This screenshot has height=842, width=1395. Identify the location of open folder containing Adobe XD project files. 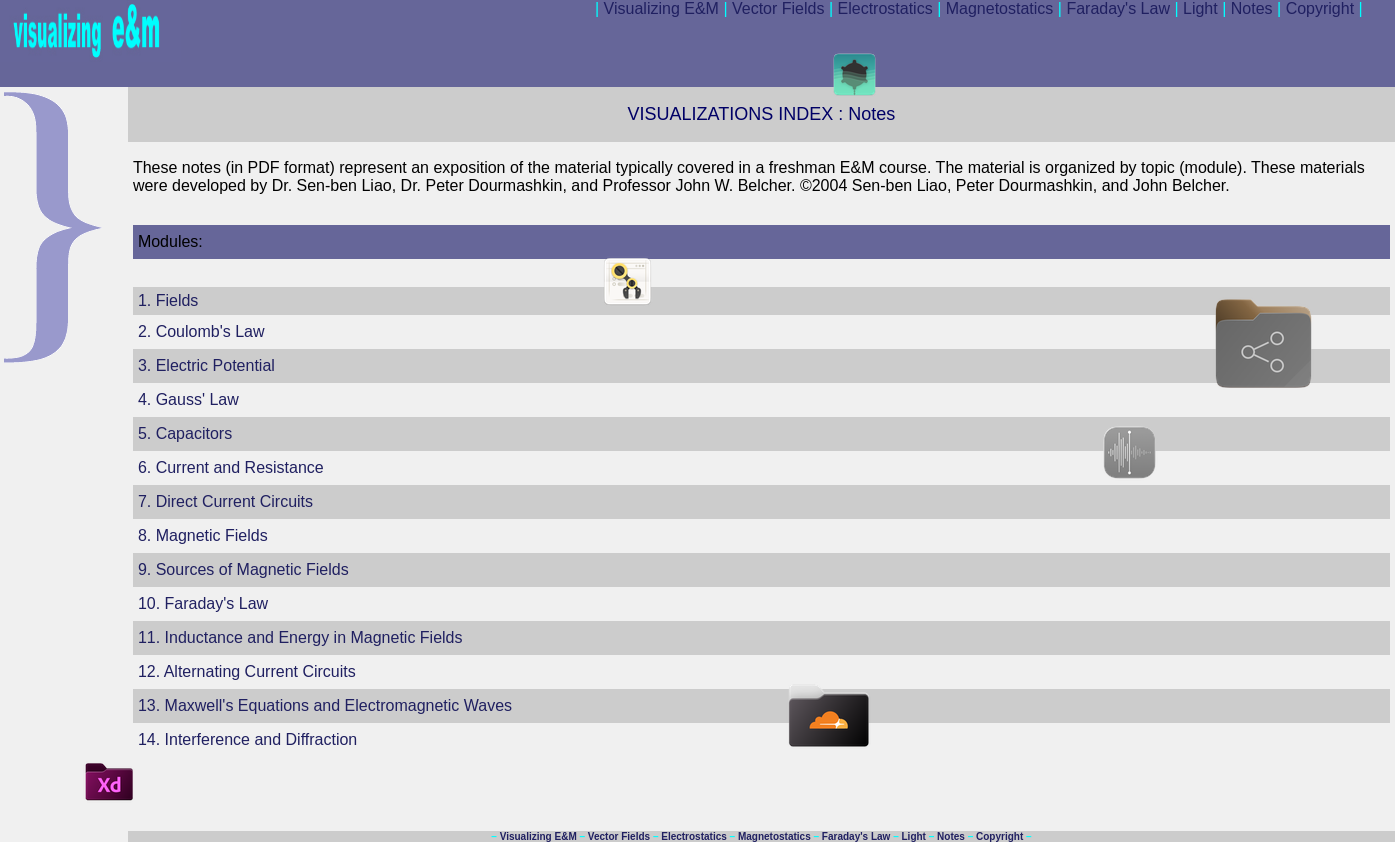
(109, 783).